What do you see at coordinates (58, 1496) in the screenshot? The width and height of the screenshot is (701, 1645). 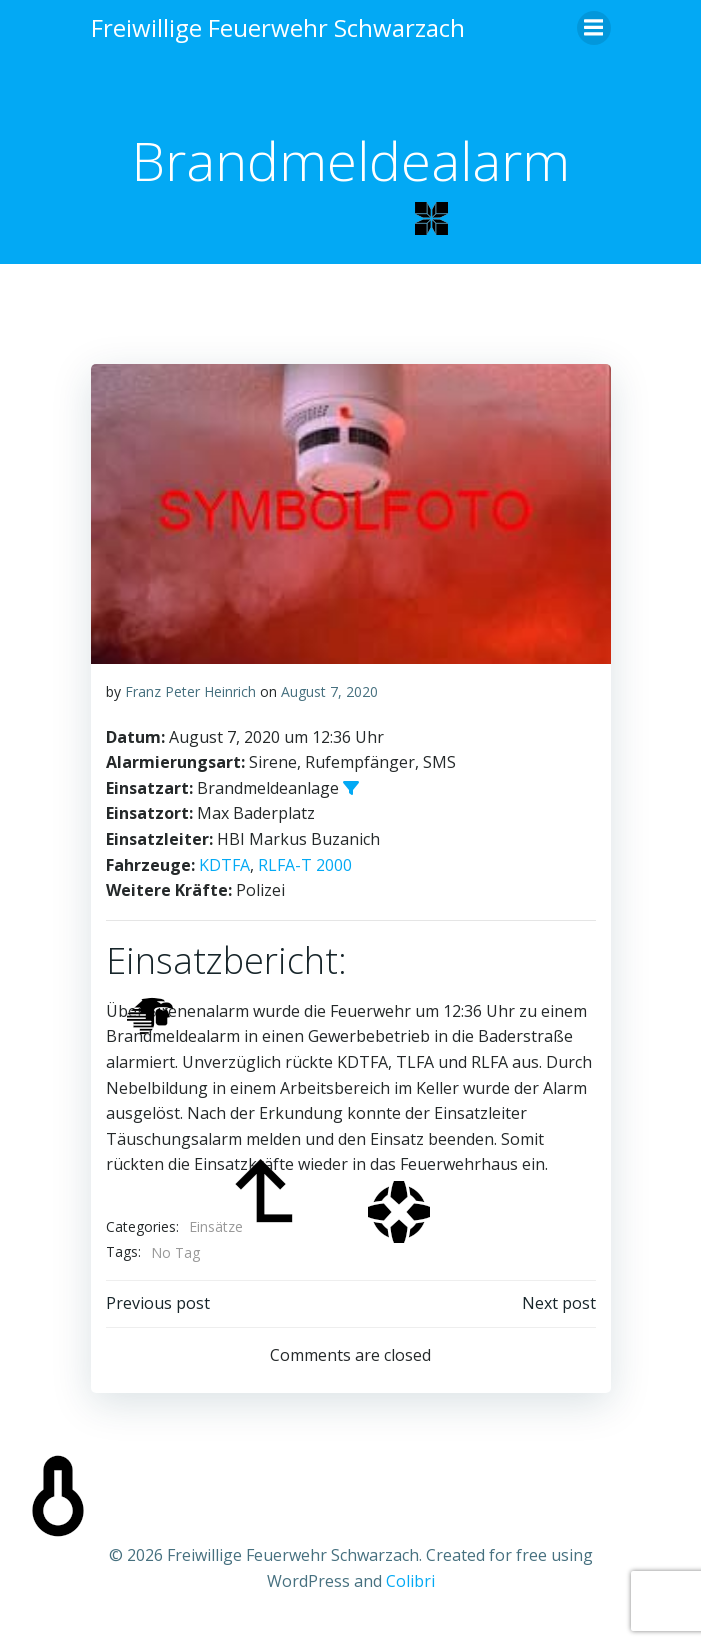 I see `indicates high temperature or heat warning` at bounding box center [58, 1496].